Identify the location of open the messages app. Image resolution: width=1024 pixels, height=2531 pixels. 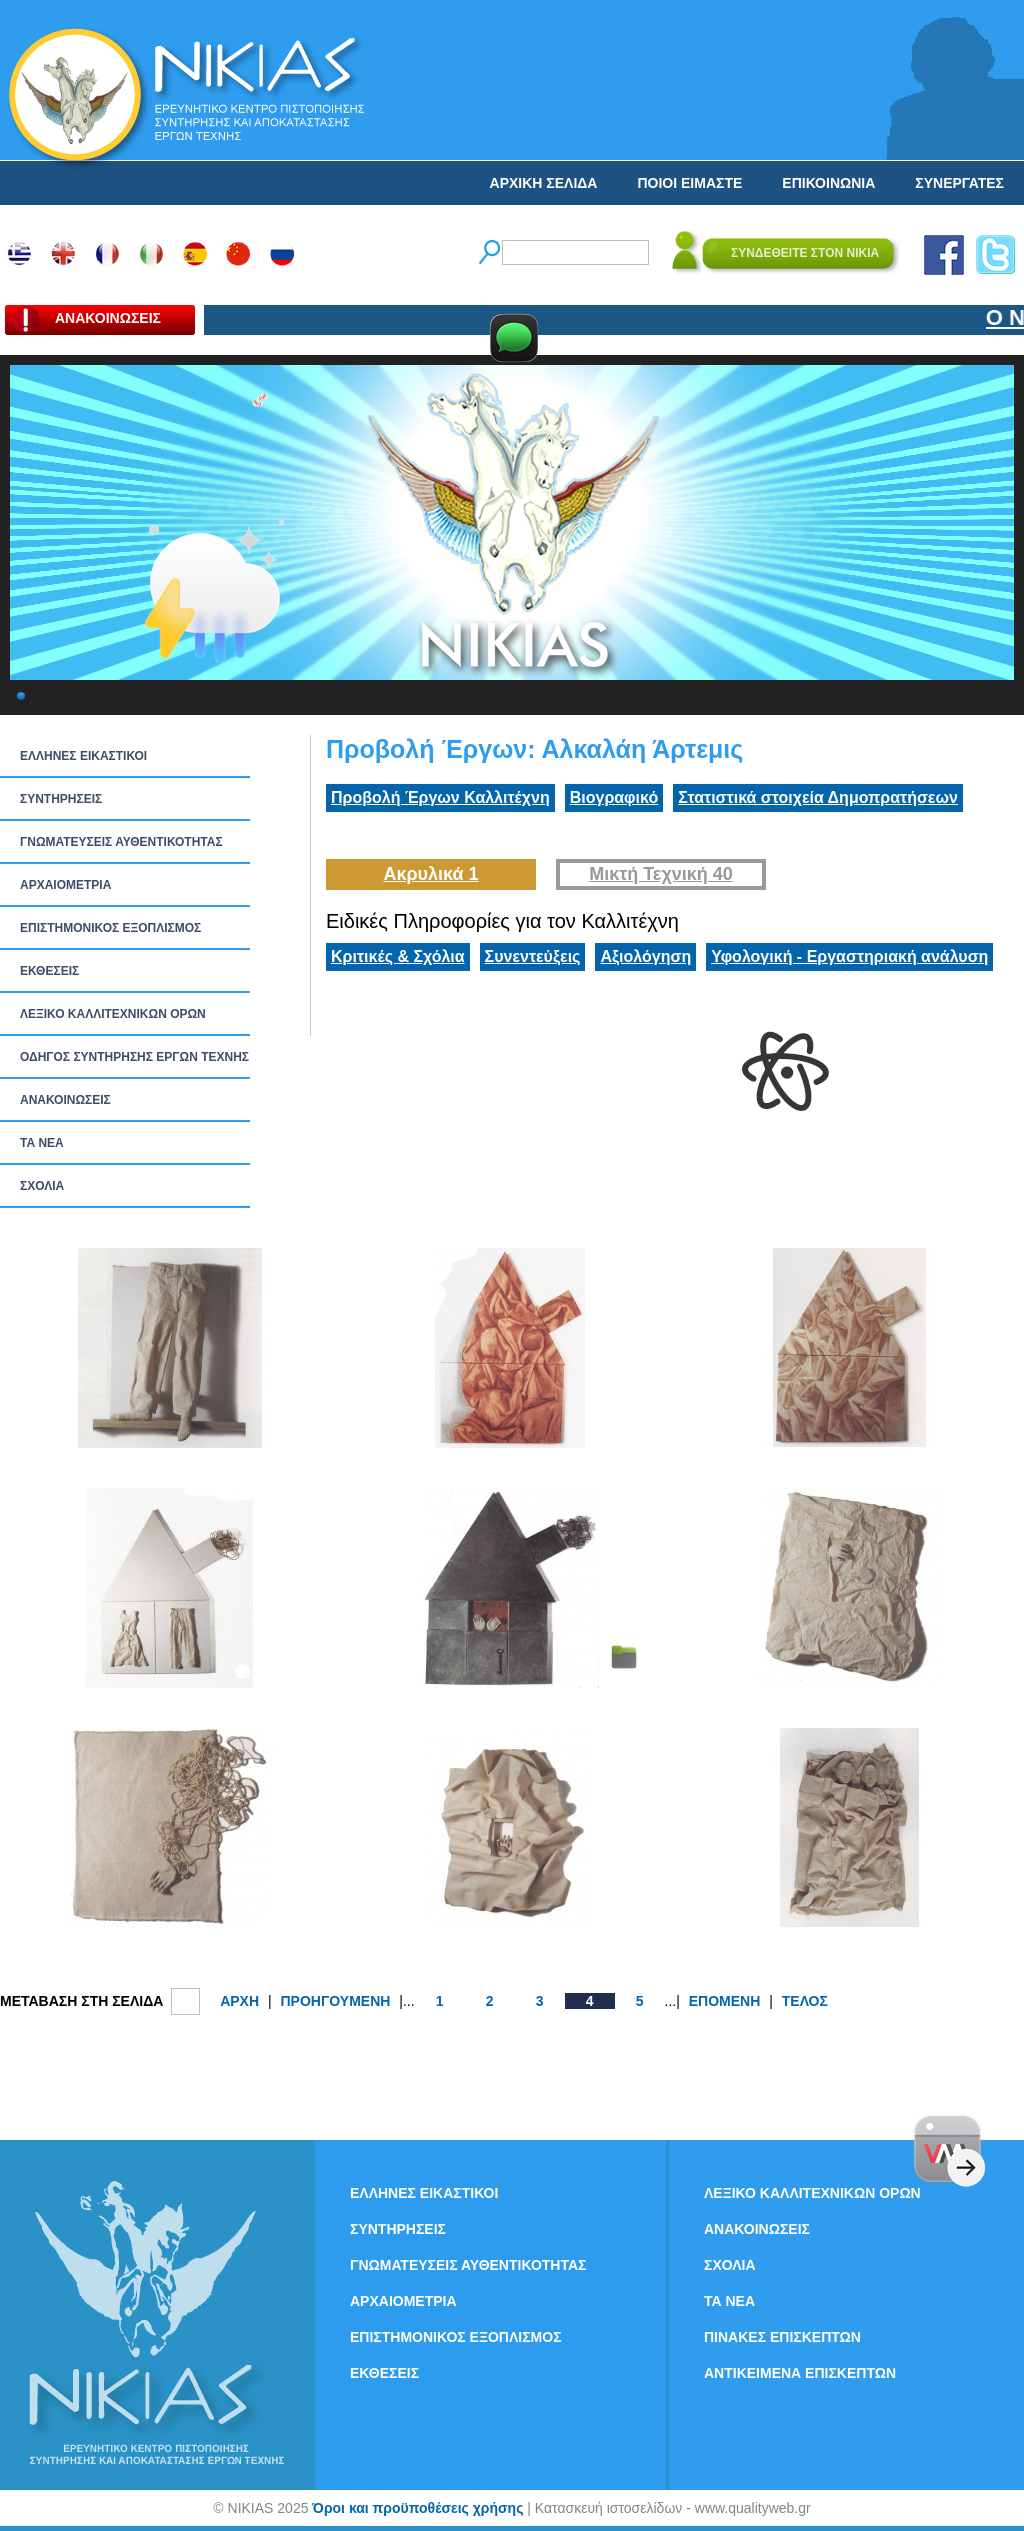
(514, 338).